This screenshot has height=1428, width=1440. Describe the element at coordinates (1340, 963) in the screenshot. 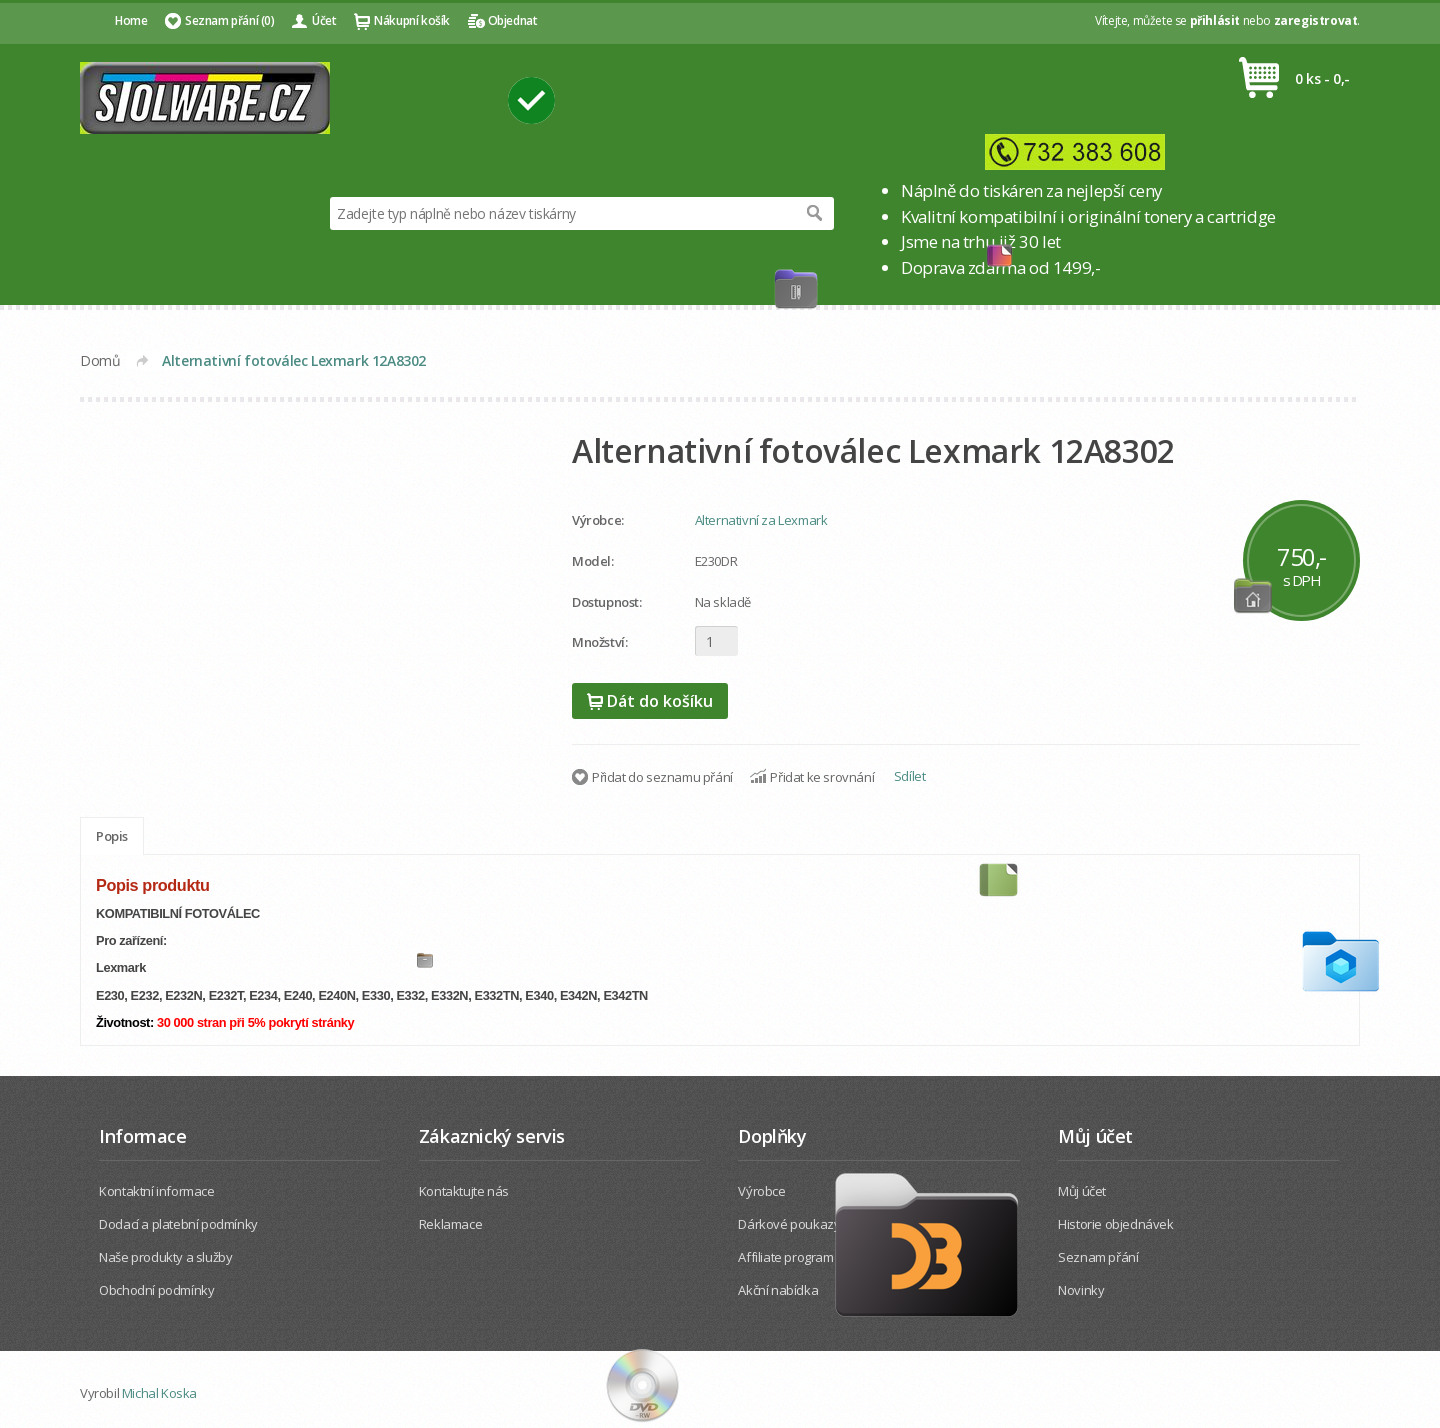

I see `open folder containing microsoft dynamics 365 remote assist files` at that location.